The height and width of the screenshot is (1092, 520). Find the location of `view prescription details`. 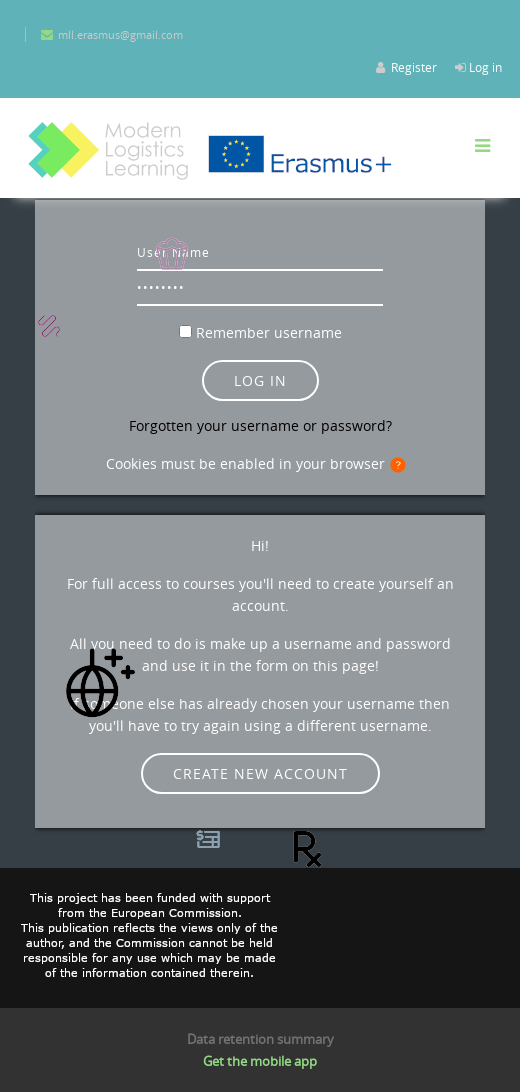

view prescription details is located at coordinates (306, 849).